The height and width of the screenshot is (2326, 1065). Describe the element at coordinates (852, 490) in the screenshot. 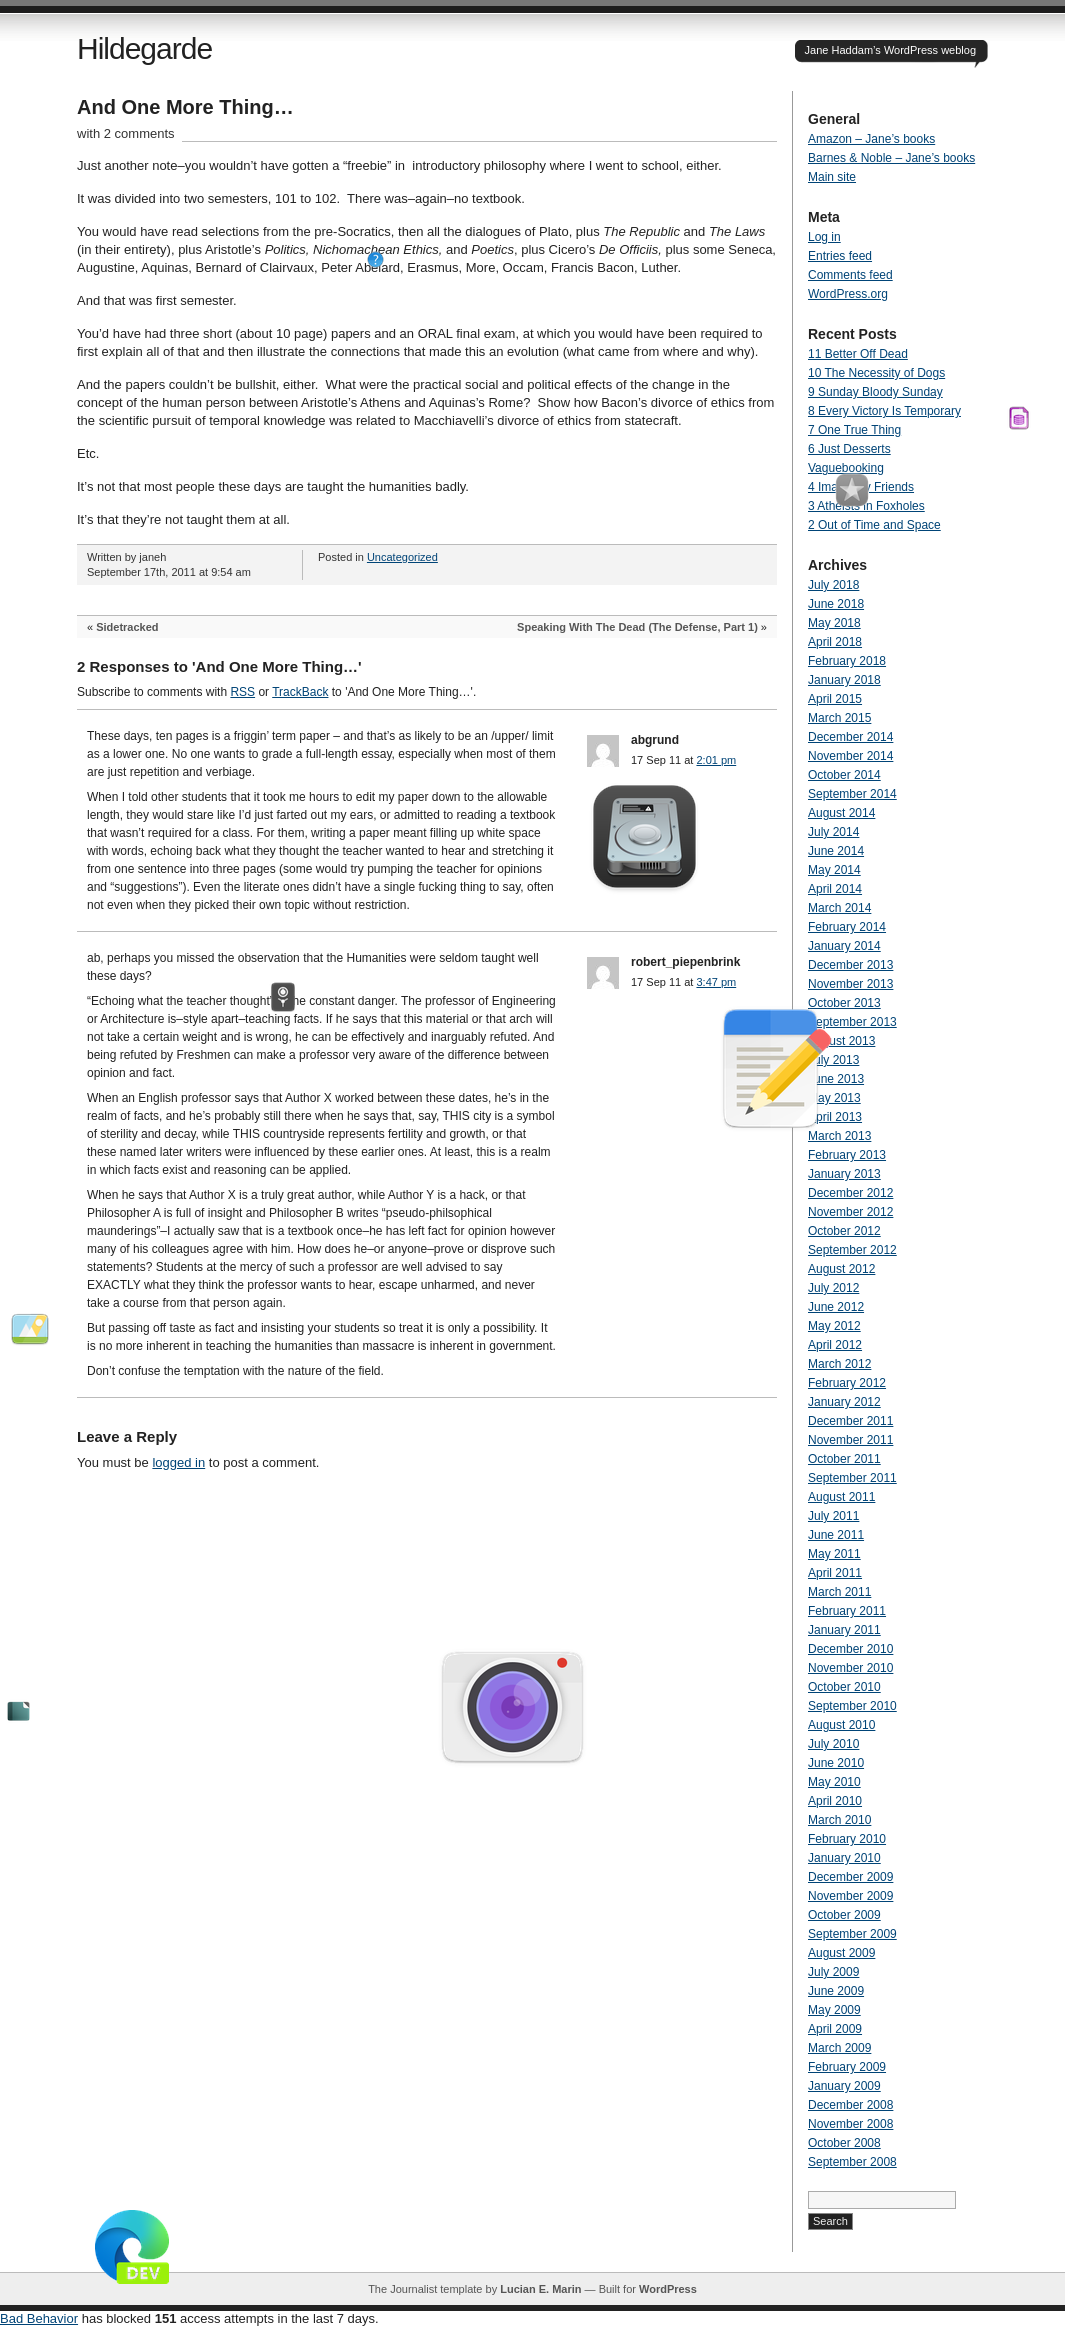

I see `open the iTunes Store app` at that location.